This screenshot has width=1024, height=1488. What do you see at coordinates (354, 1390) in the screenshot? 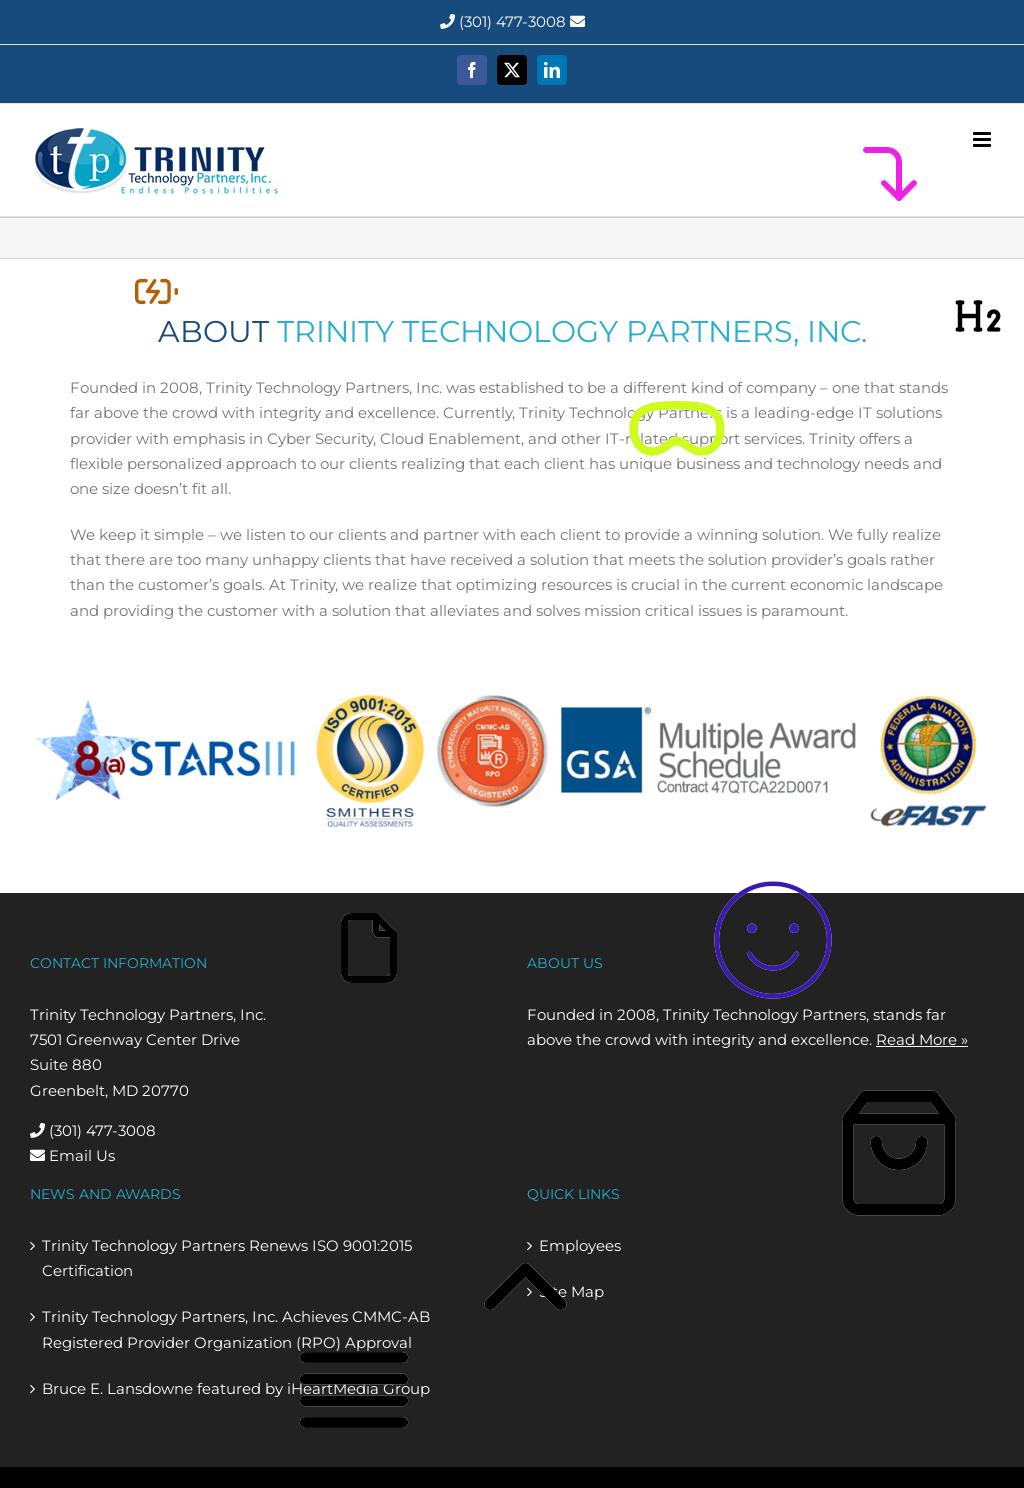
I see `justify text alignment` at bounding box center [354, 1390].